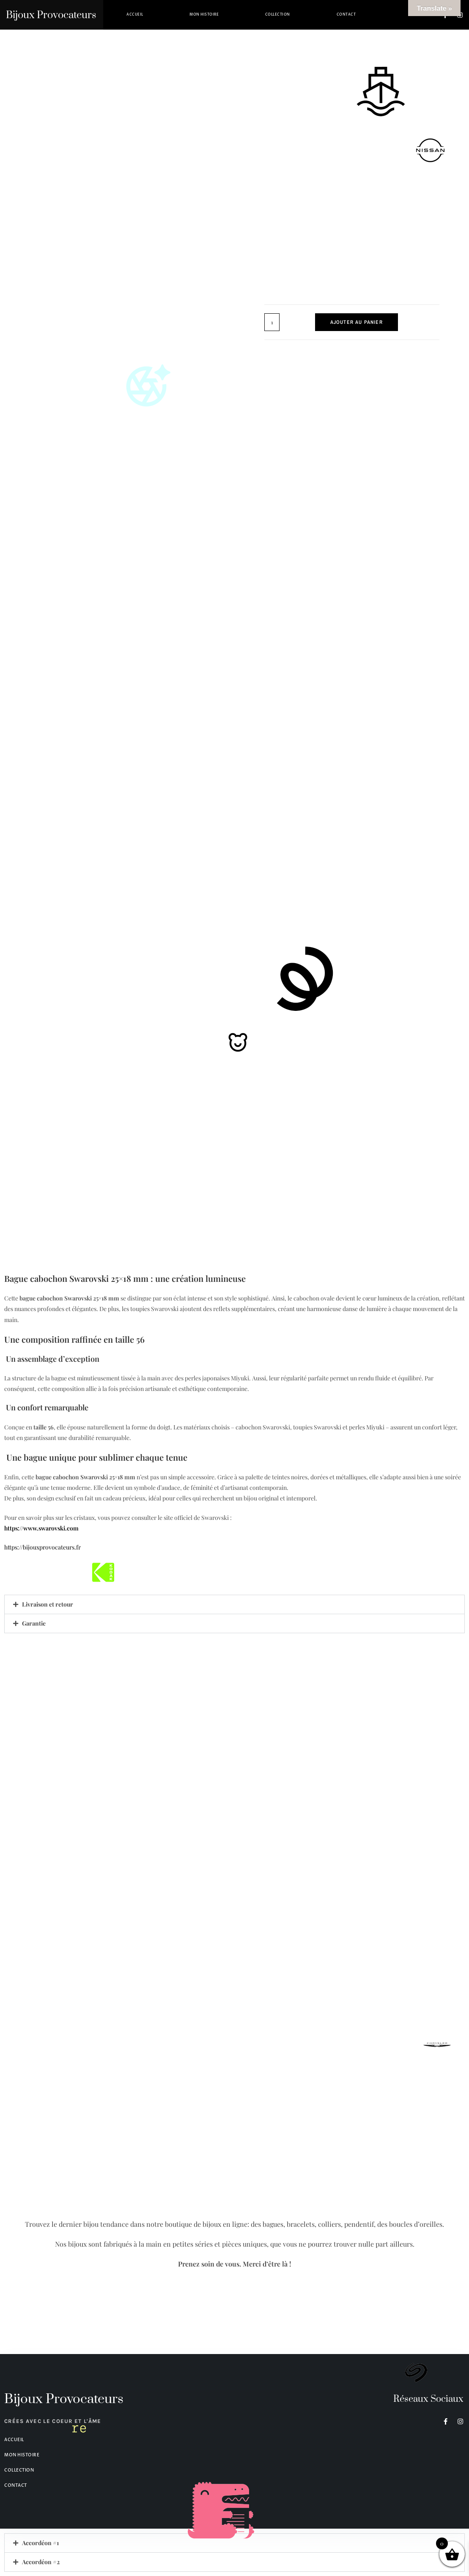 This screenshot has width=469, height=2576. I want to click on remark markdown processor logo, so click(79, 2429).